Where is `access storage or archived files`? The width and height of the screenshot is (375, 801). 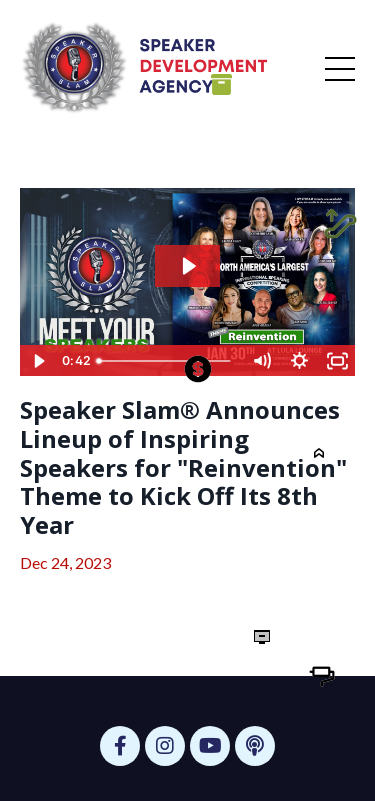 access storage or archived files is located at coordinates (221, 84).